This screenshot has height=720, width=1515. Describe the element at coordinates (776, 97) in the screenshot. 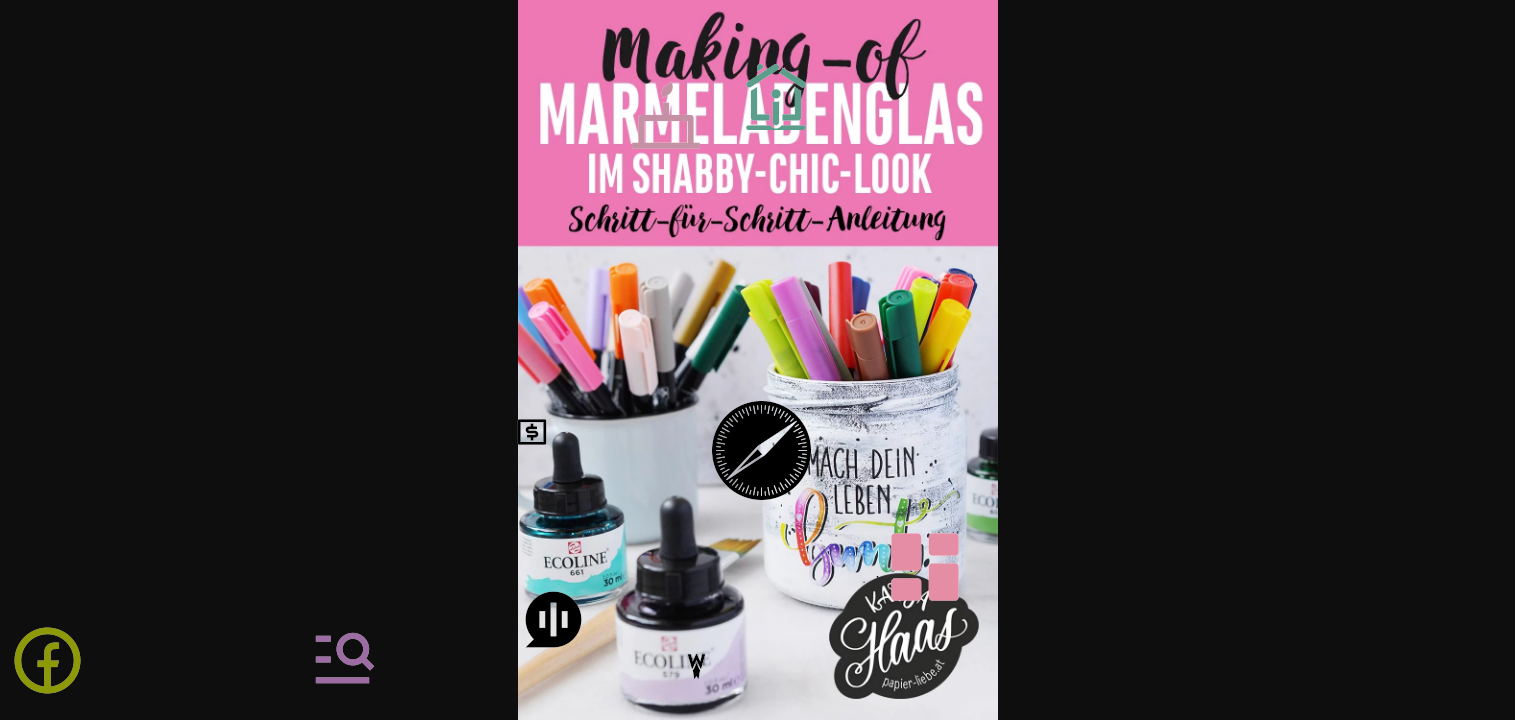

I see `Iconify logo - open source icon framework` at that location.